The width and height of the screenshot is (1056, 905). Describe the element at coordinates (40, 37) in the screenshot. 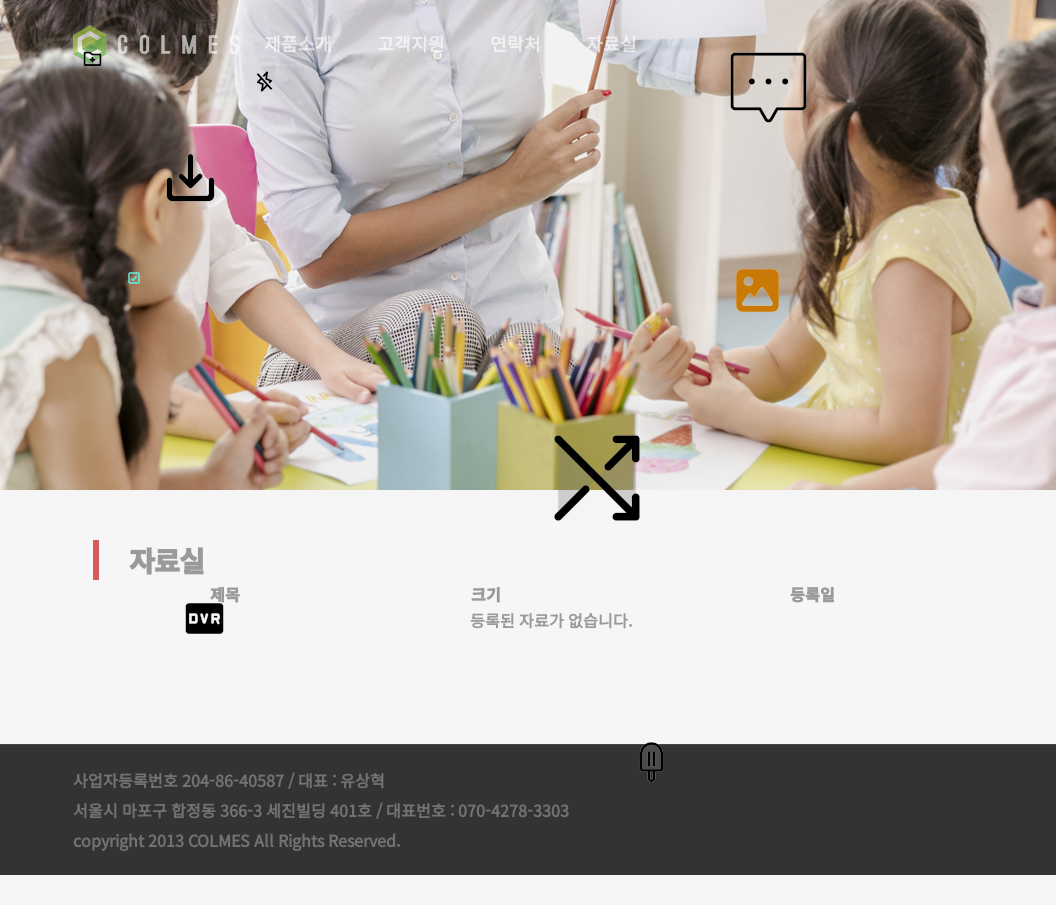

I see `navigate to the first item or beginning` at that location.